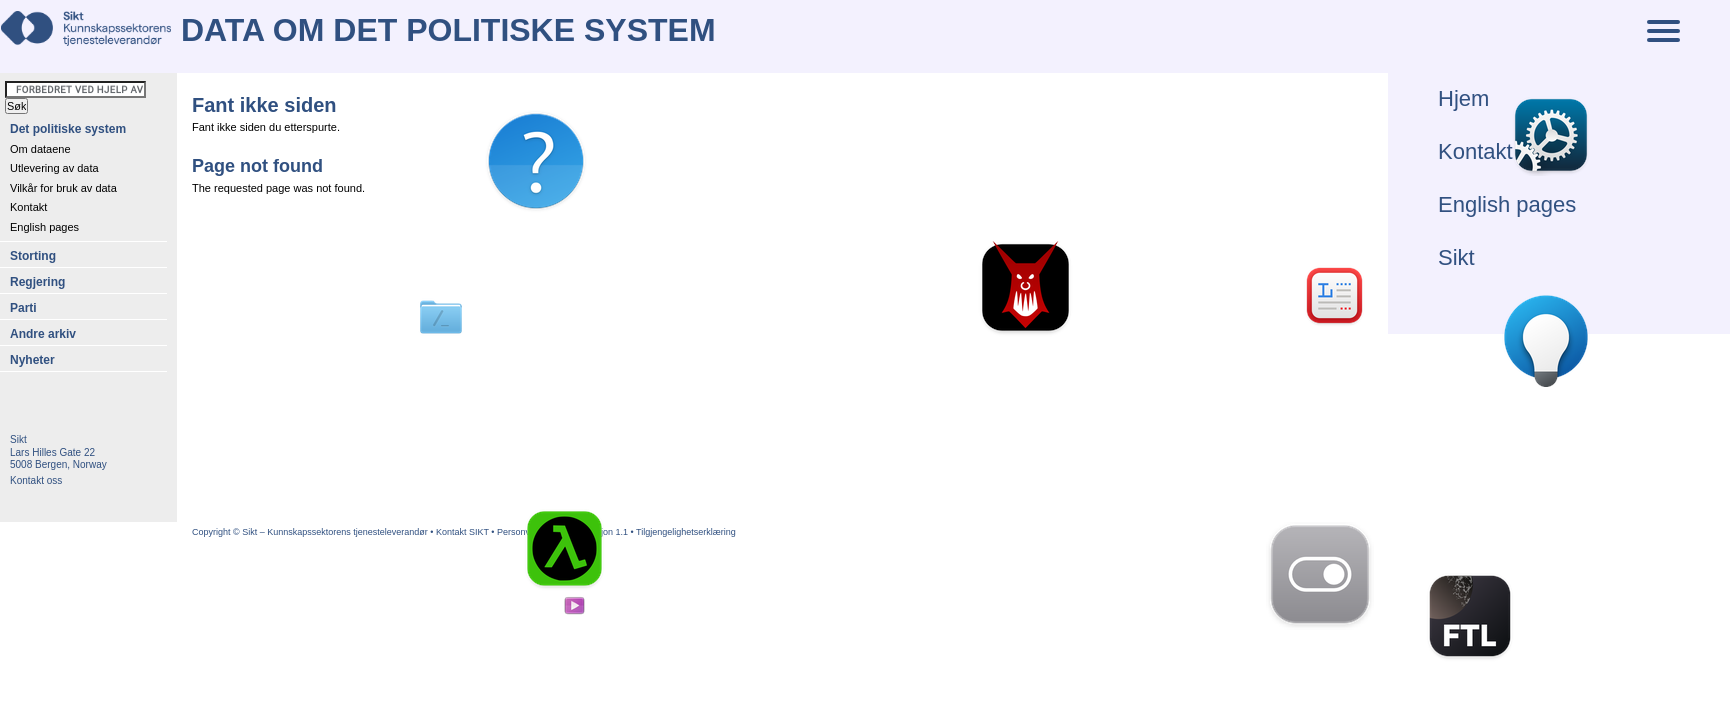 This screenshot has width=1730, height=720. Describe the element at coordinates (564, 548) in the screenshot. I see `launch half-life: opposing force game` at that location.